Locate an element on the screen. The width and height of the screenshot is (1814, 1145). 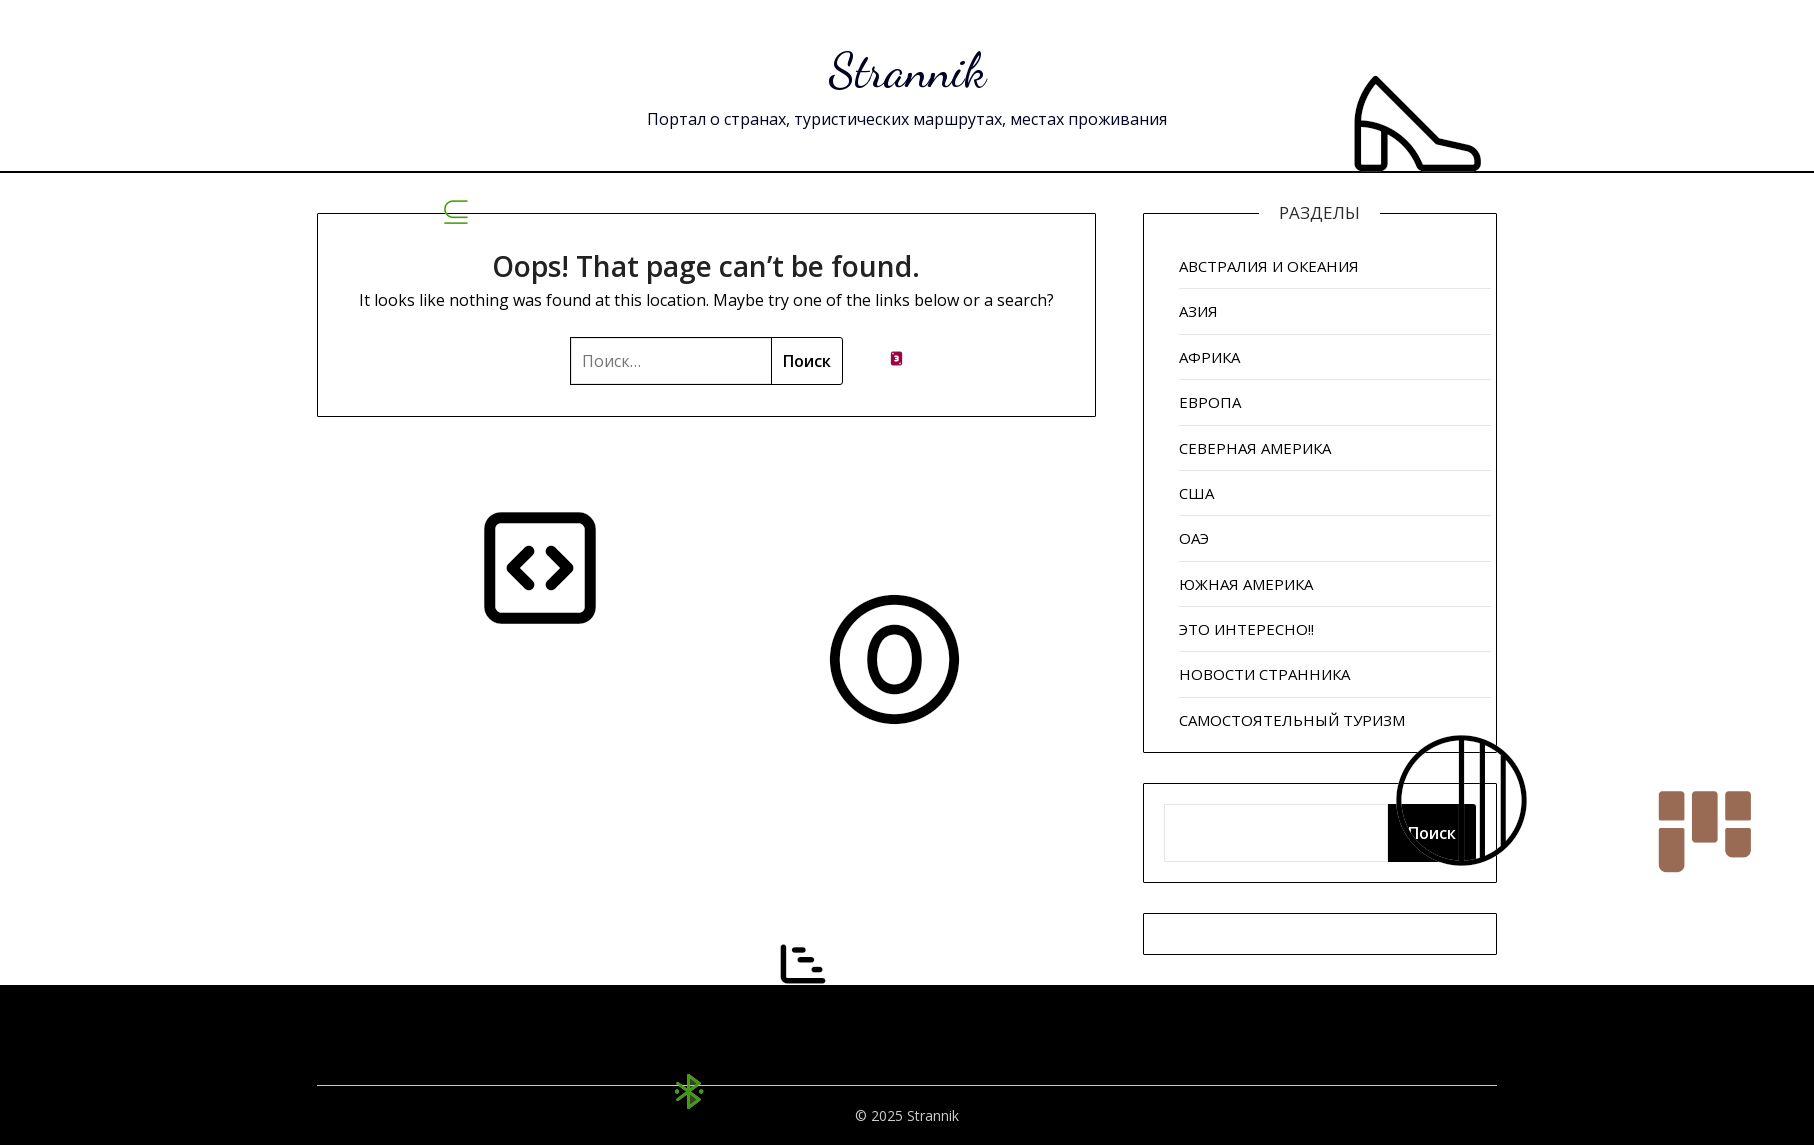
view project timeline or gantt chart is located at coordinates (803, 964).